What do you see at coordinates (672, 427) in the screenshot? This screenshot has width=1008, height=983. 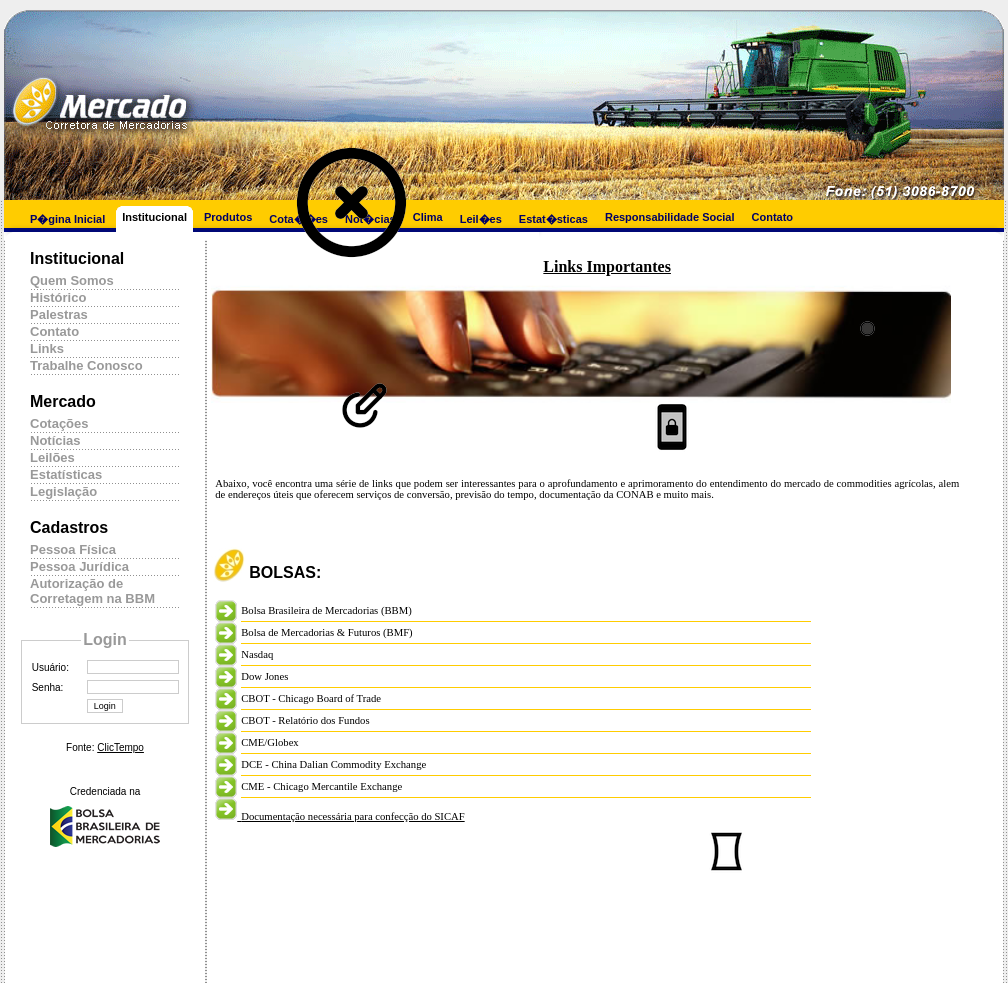 I see `lock screen orientation to portrait mode` at bounding box center [672, 427].